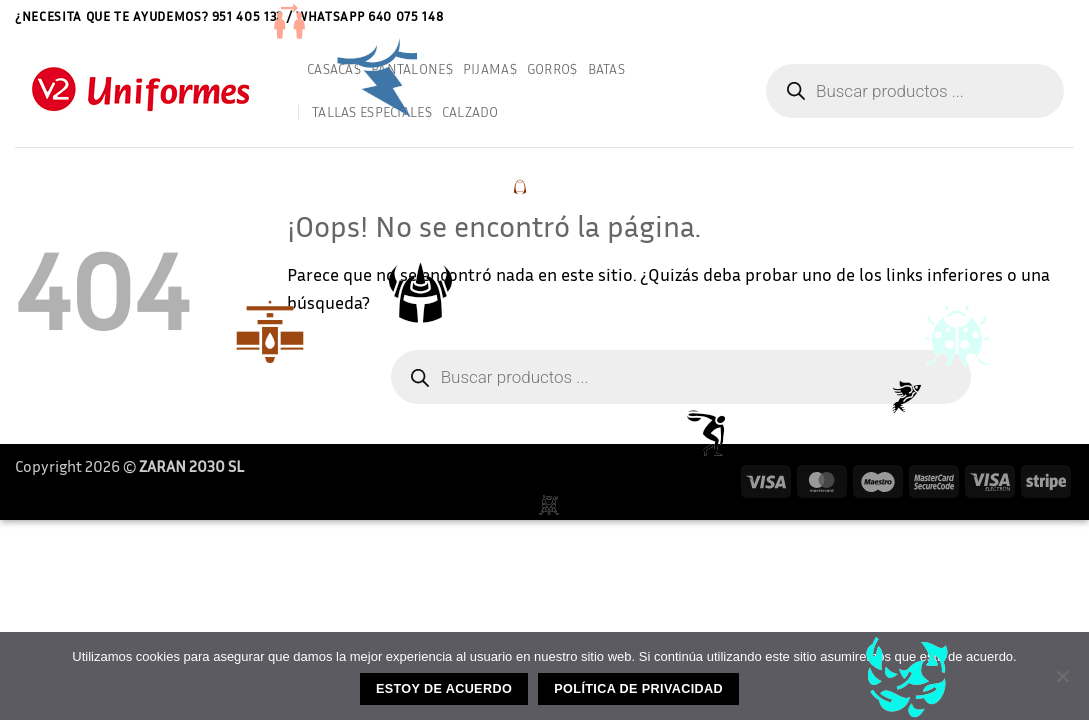  Describe the element at coordinates (270, 332) in the screenshot. I see `adjust water or gas flow settings` at that location.